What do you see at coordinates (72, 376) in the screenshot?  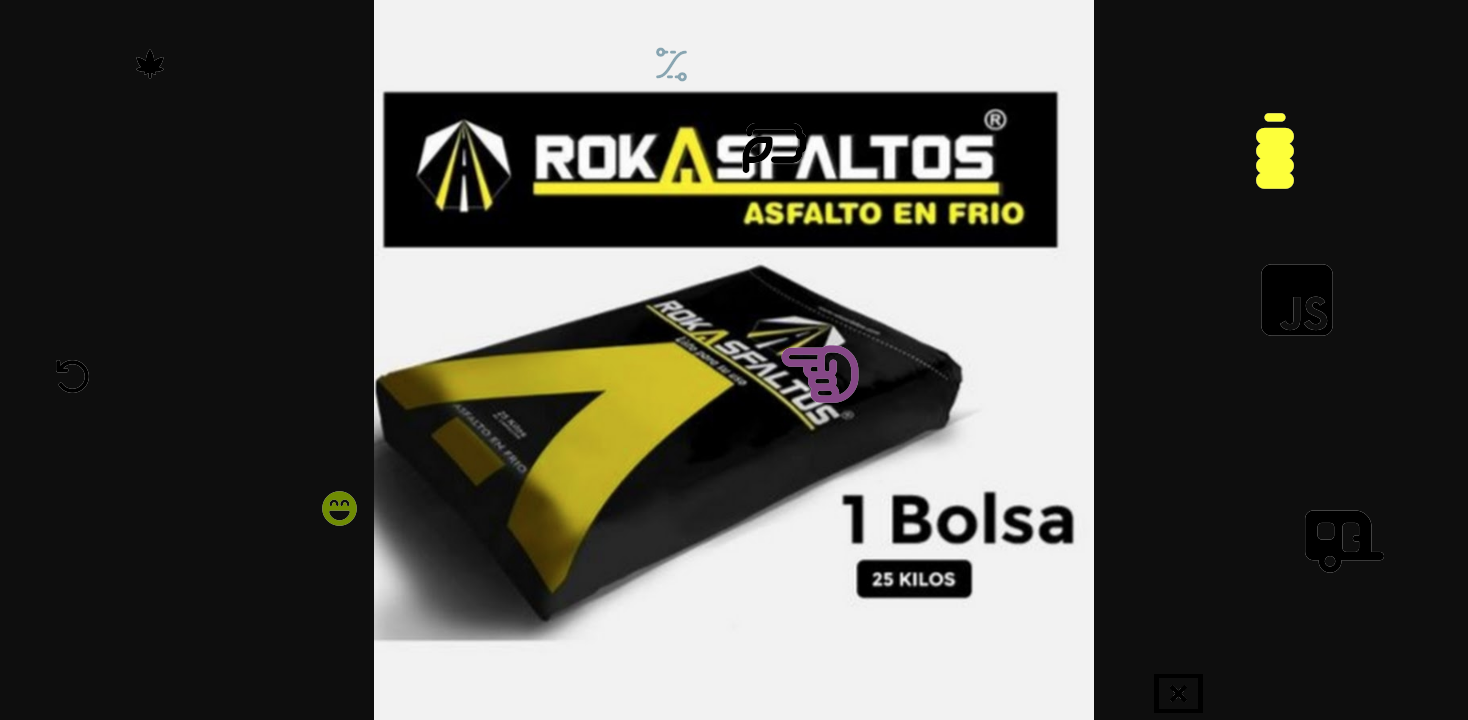 I see `undo the last action` at bounding box center [72, 376].